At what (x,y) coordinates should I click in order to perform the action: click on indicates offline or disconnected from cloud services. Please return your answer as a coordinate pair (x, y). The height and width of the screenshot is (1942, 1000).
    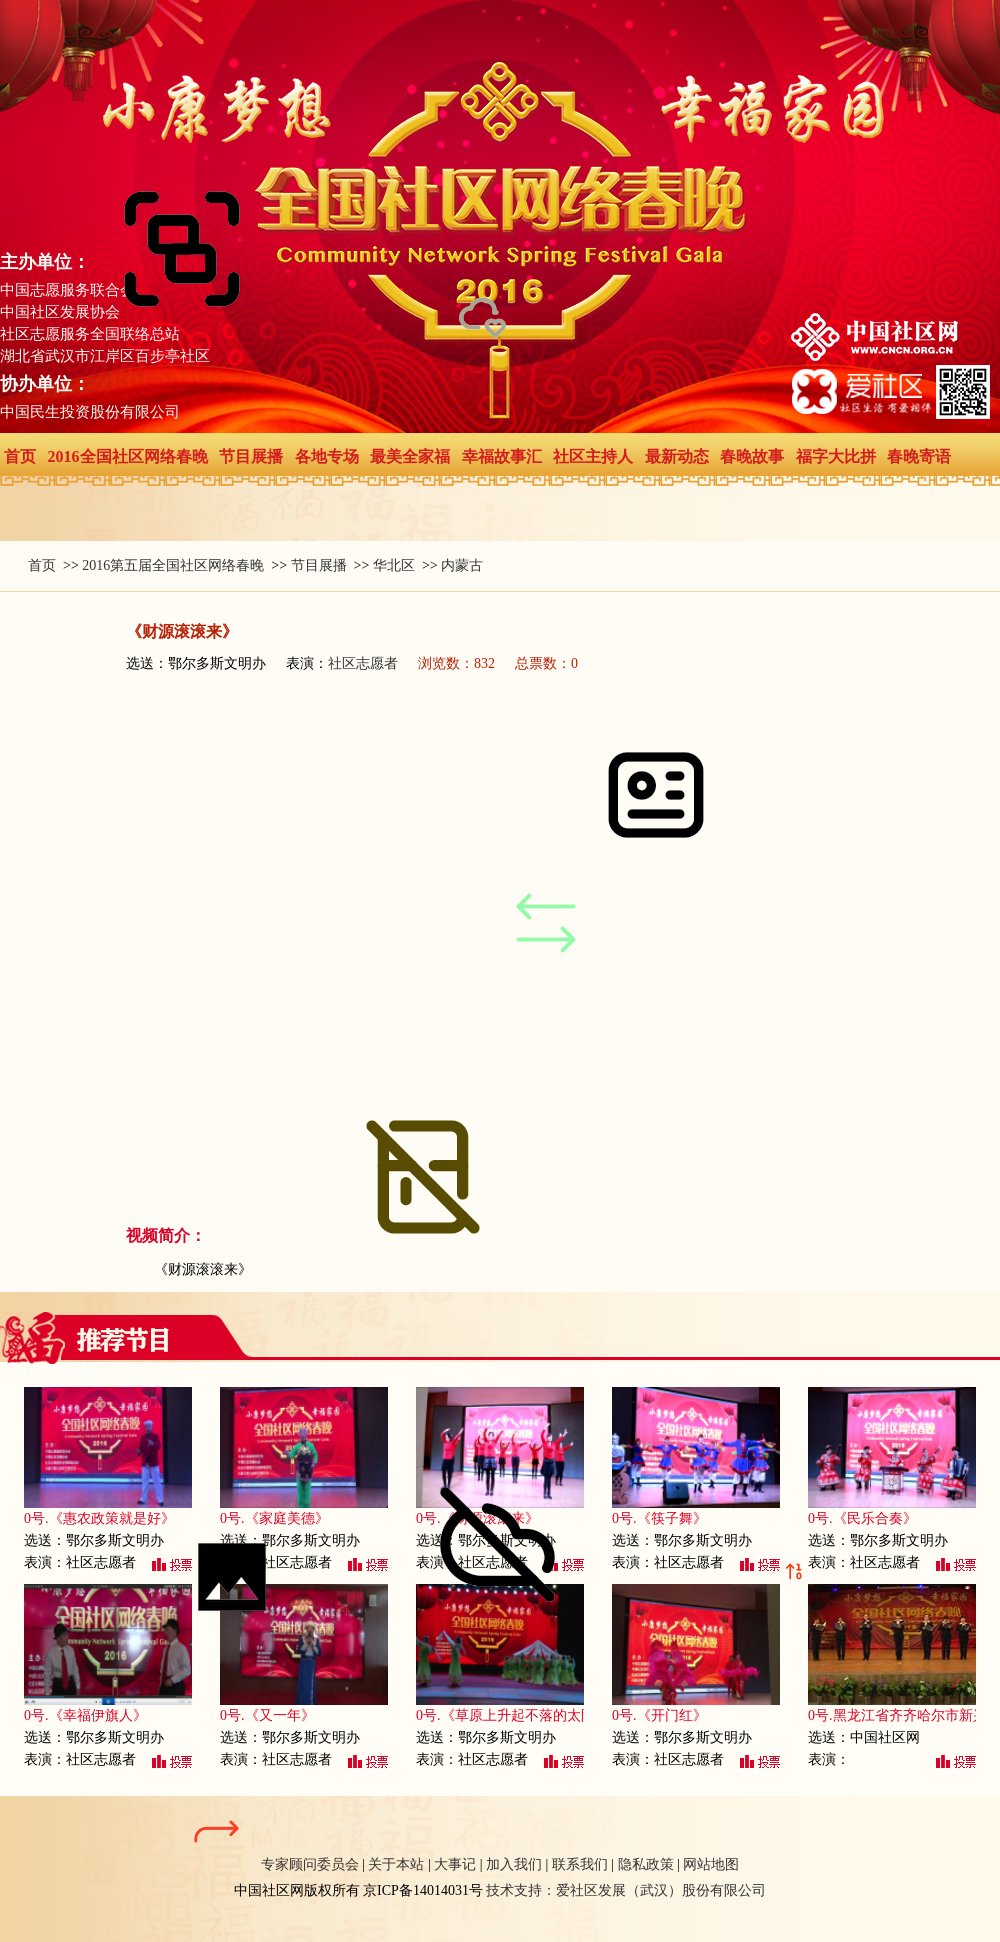
    Looking at the image, I should click on (497, 1544).